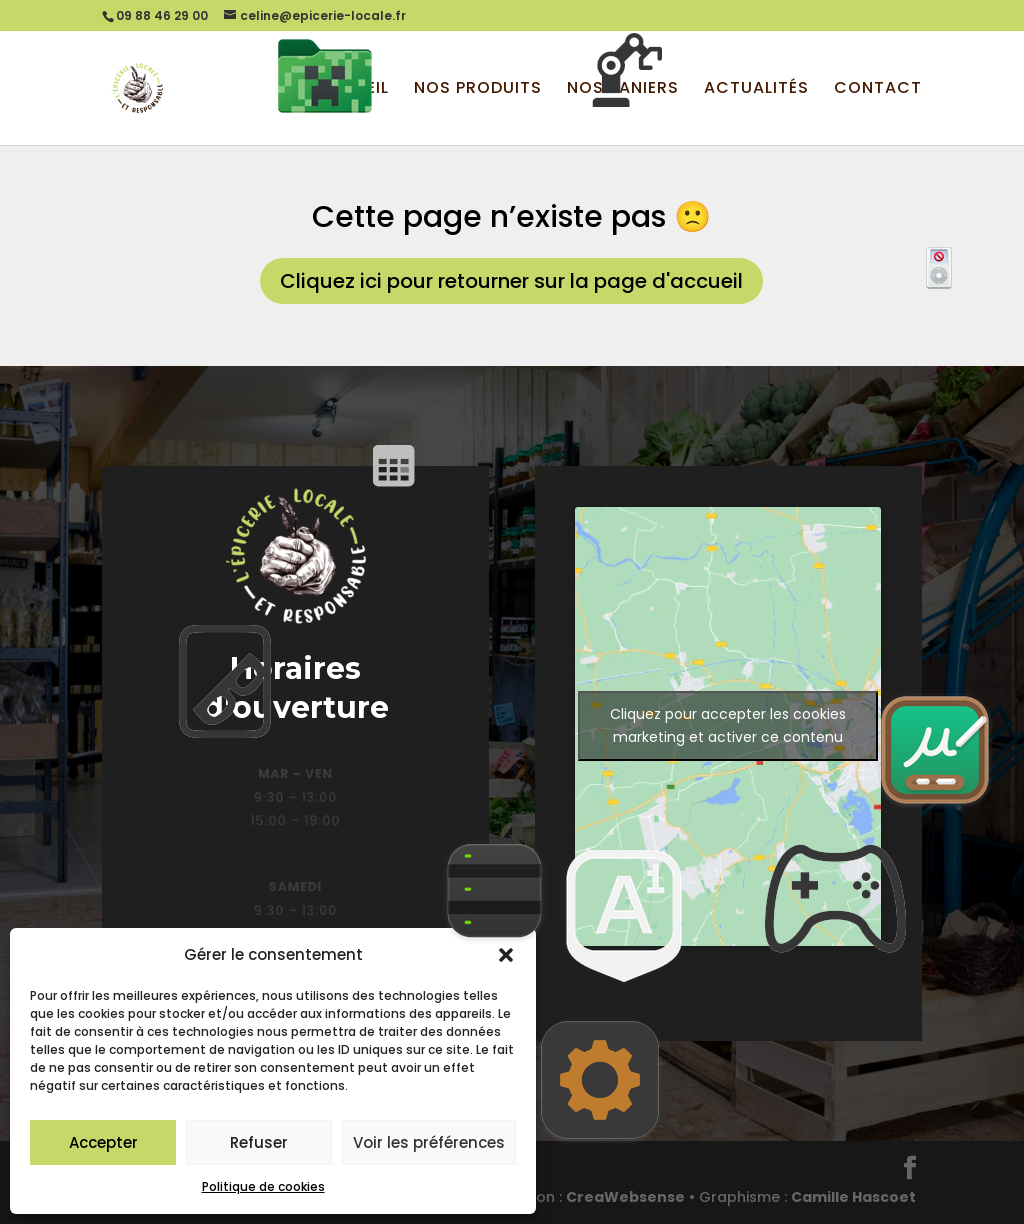 This screenshot has width=1024, height=1224. I want to click on access games and gaming applications, so click(835, 898).